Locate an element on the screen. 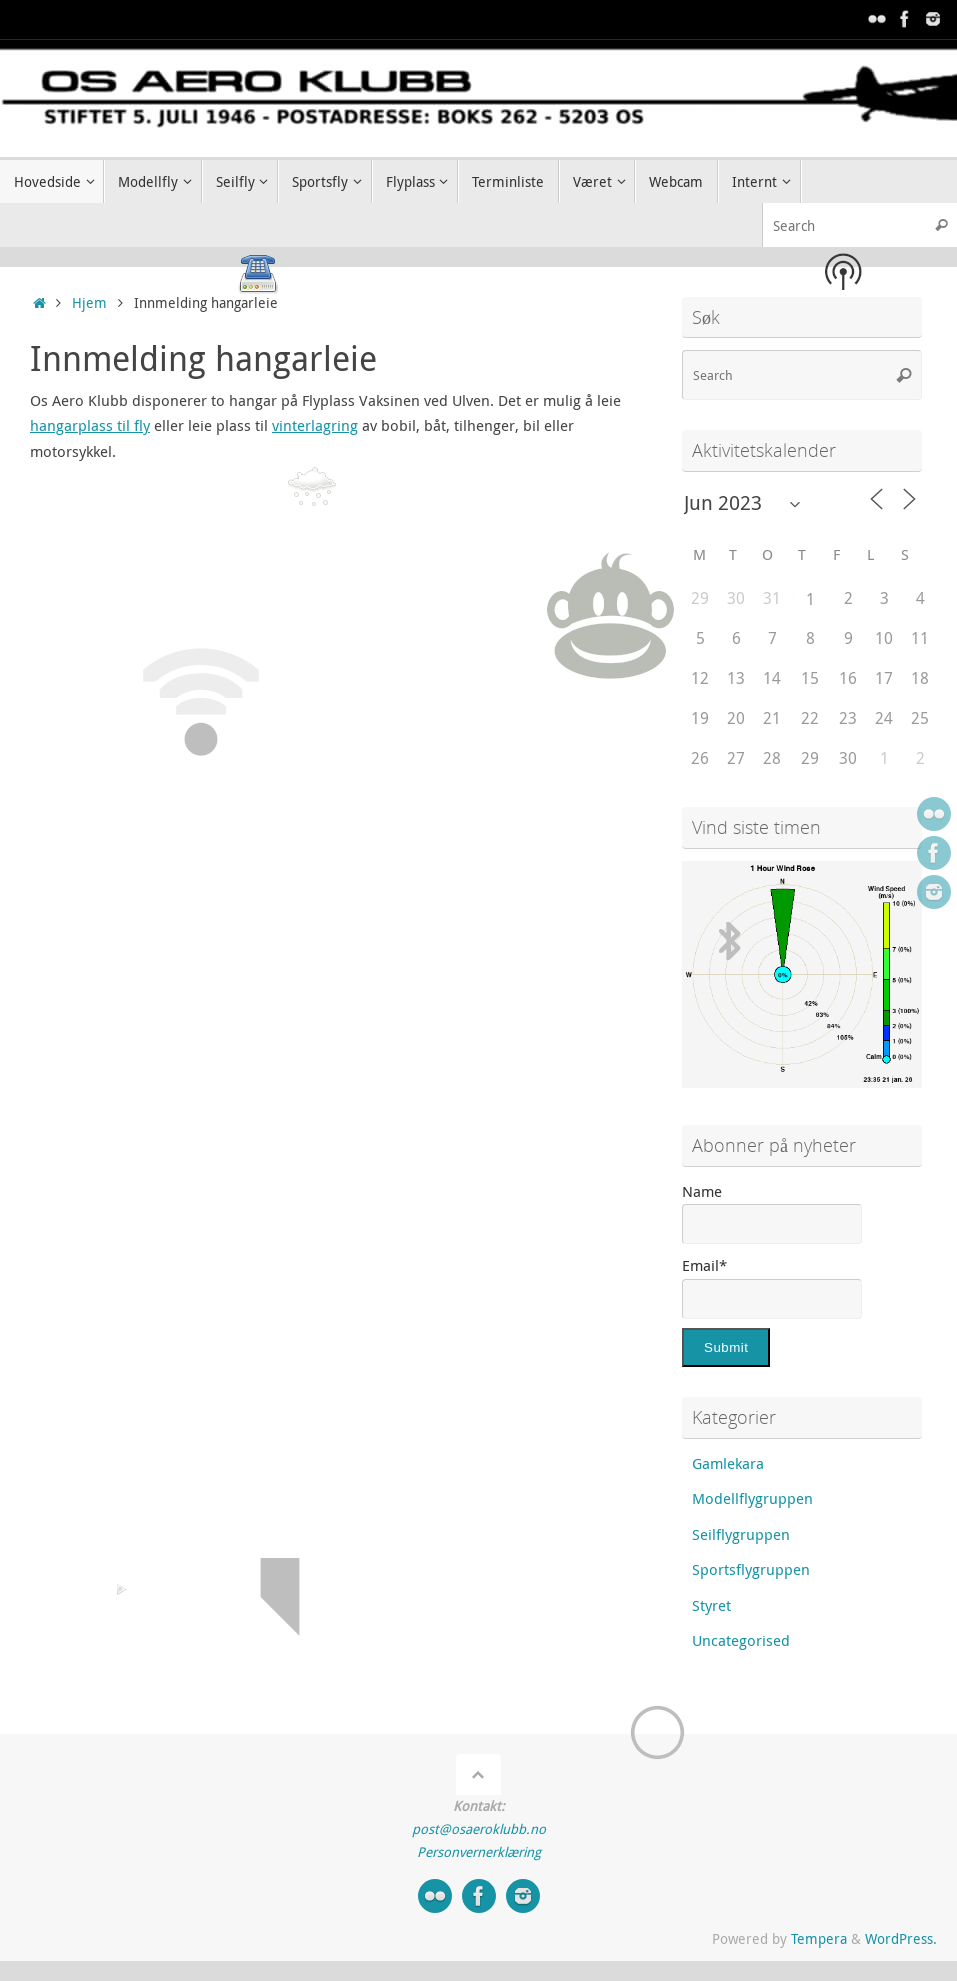  set the starting point of a text selection is located at coordinates (280, 1597).